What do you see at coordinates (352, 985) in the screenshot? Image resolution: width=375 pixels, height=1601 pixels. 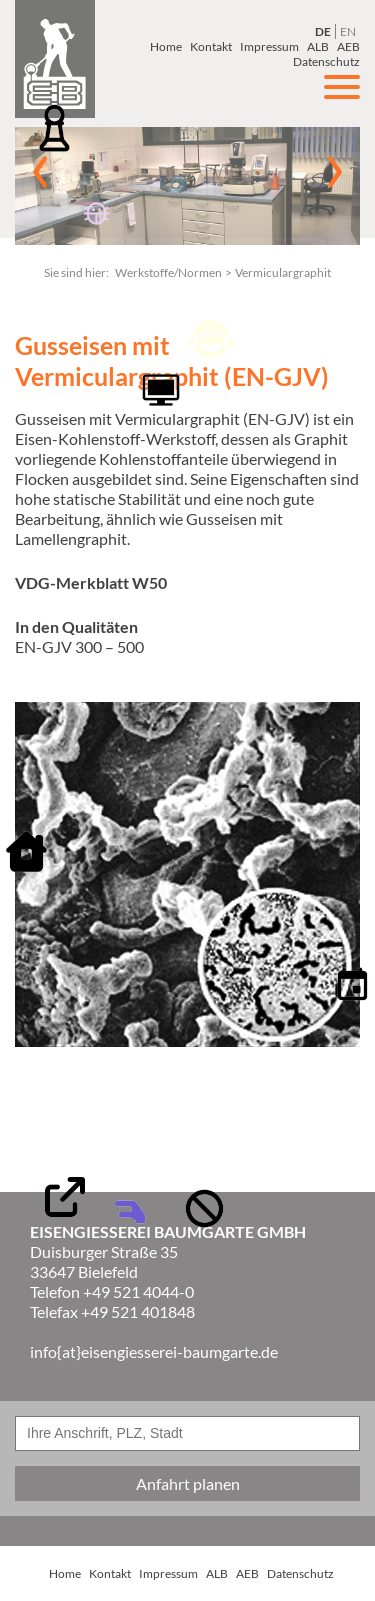 I see `add an event to your calendar` at bounding box center [352, 985].